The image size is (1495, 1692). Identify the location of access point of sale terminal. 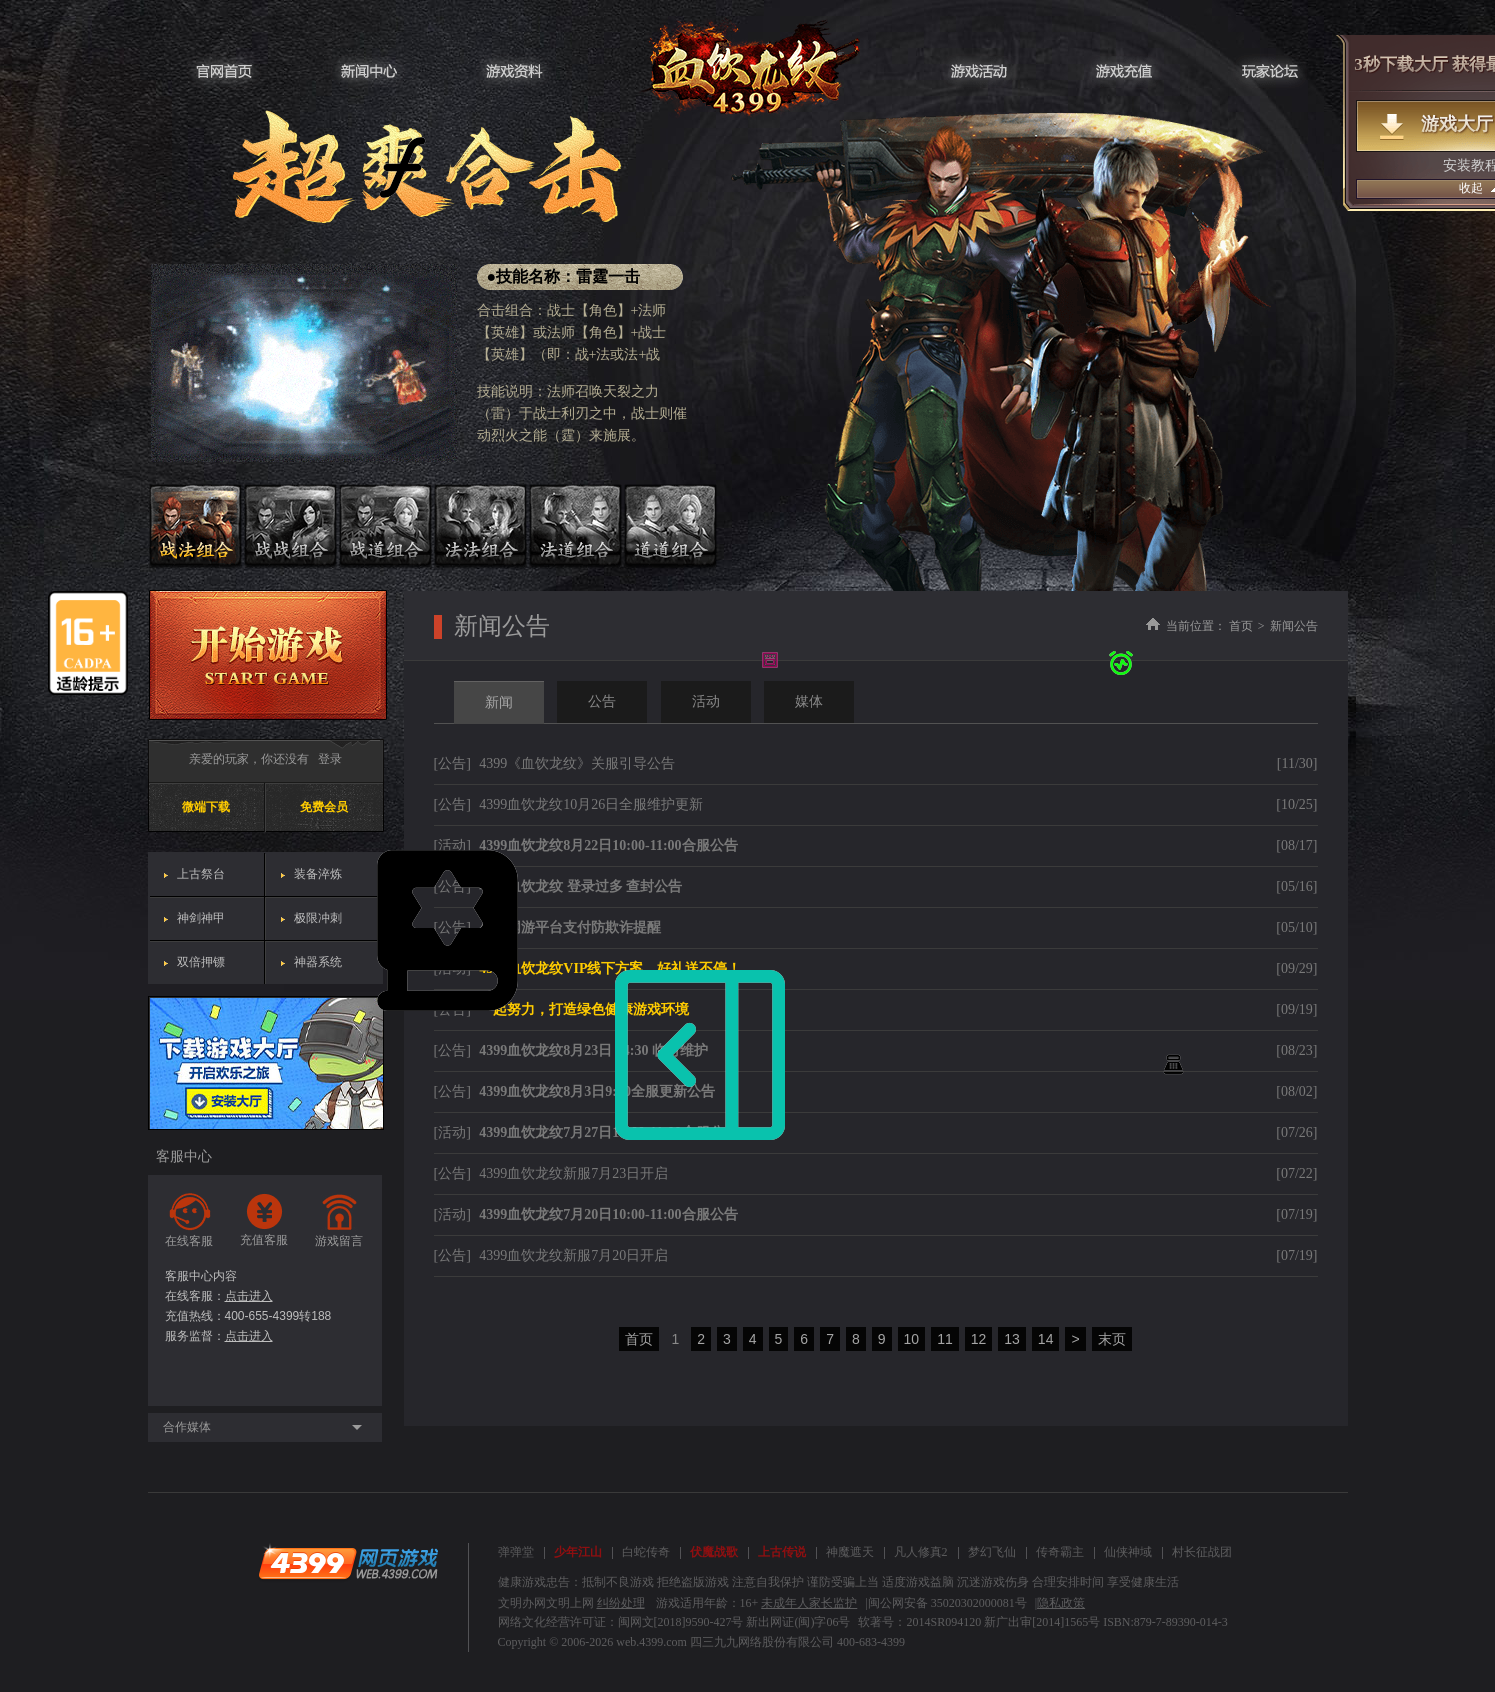
(1173, 1064).